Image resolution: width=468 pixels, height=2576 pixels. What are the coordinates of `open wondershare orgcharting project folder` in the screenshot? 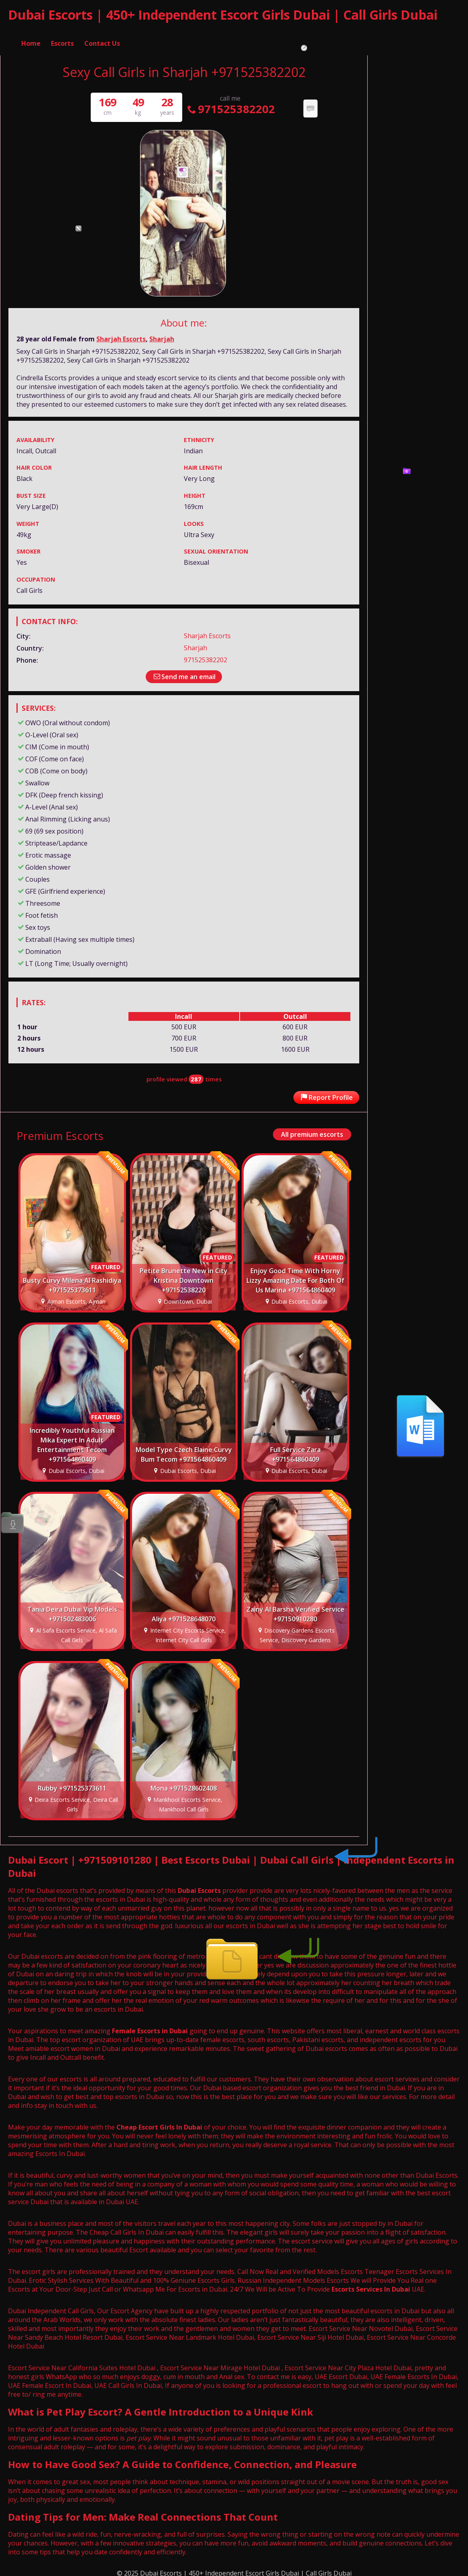 It's located at (407, 471).